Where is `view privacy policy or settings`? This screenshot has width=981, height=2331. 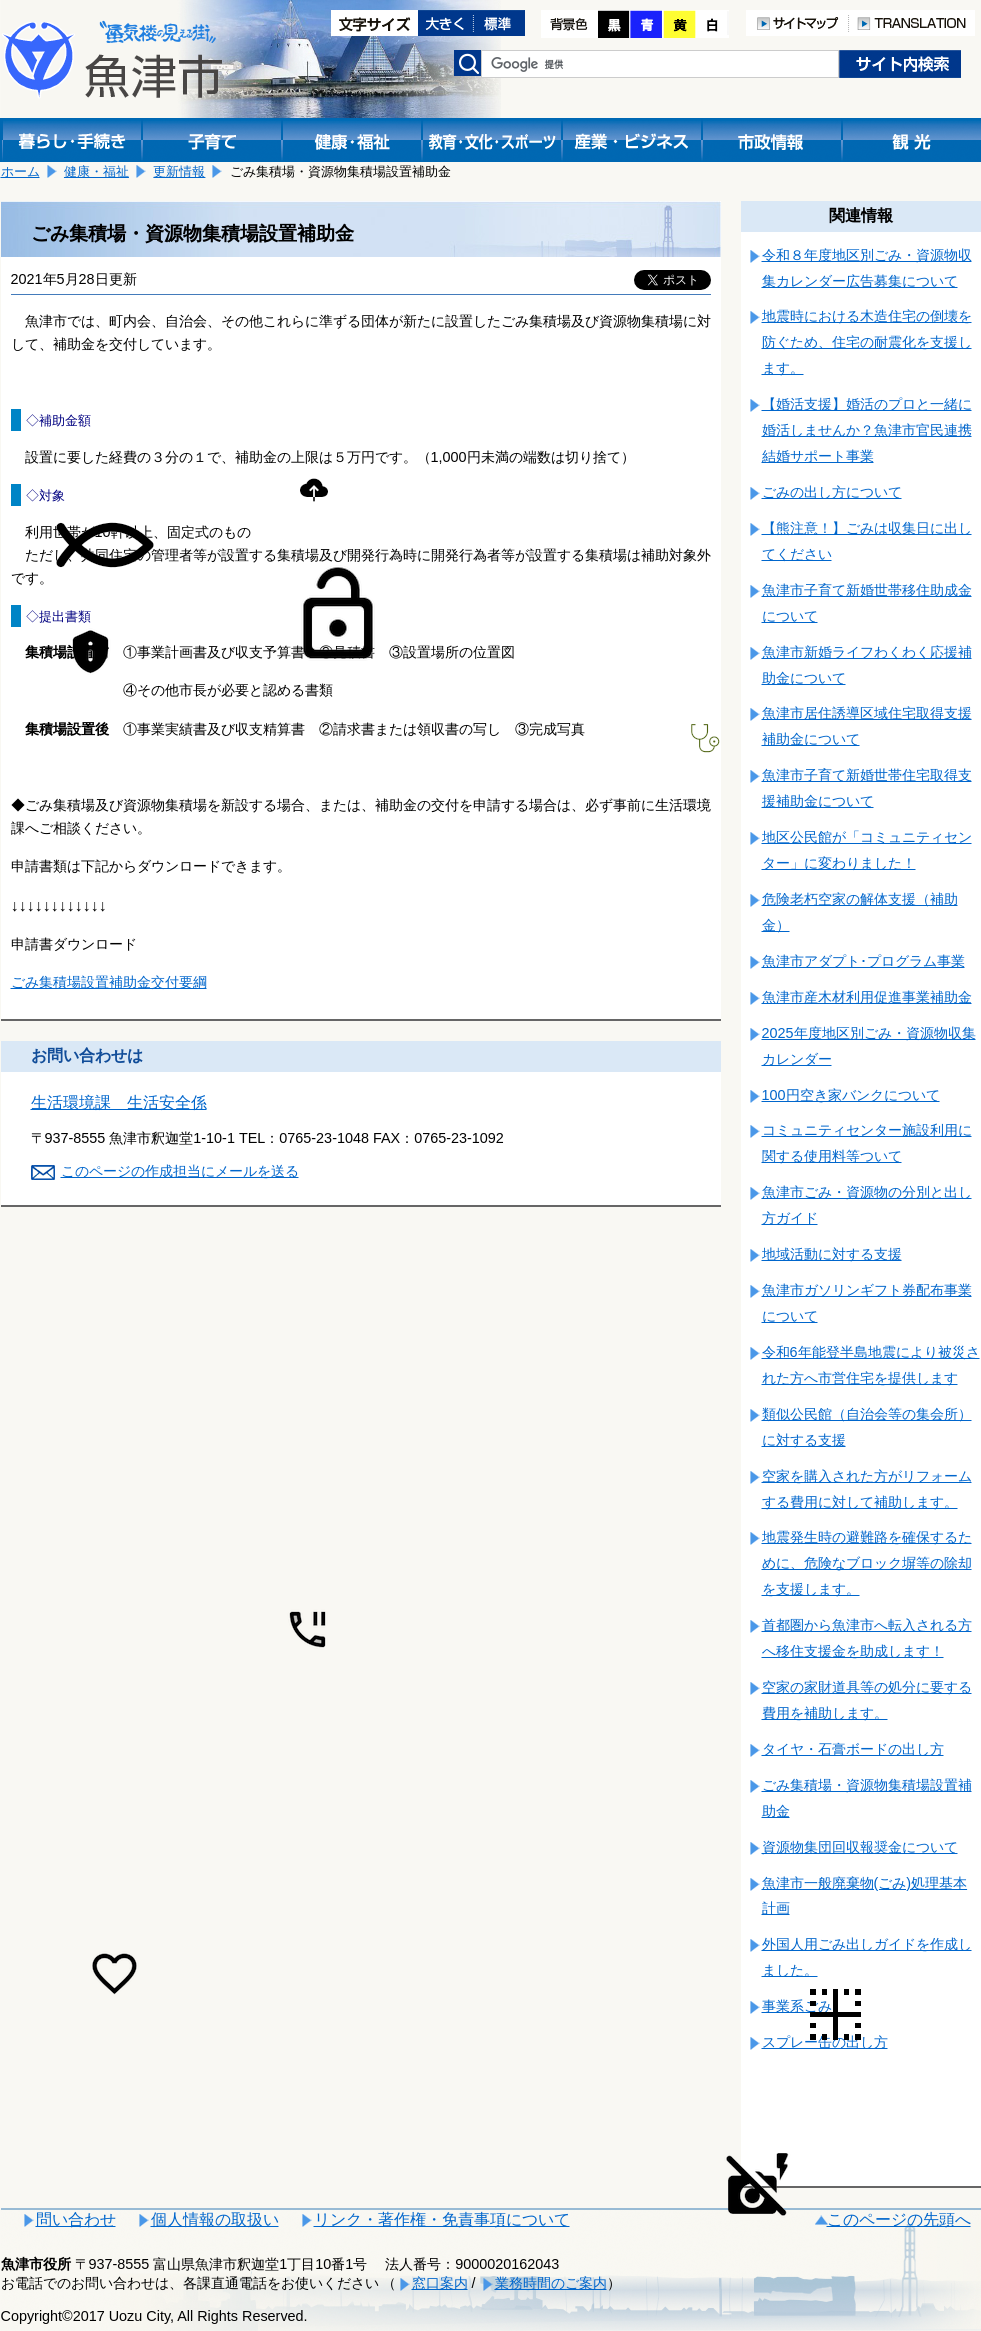
view privacy policy or settings is located at coordinates (90, 651).